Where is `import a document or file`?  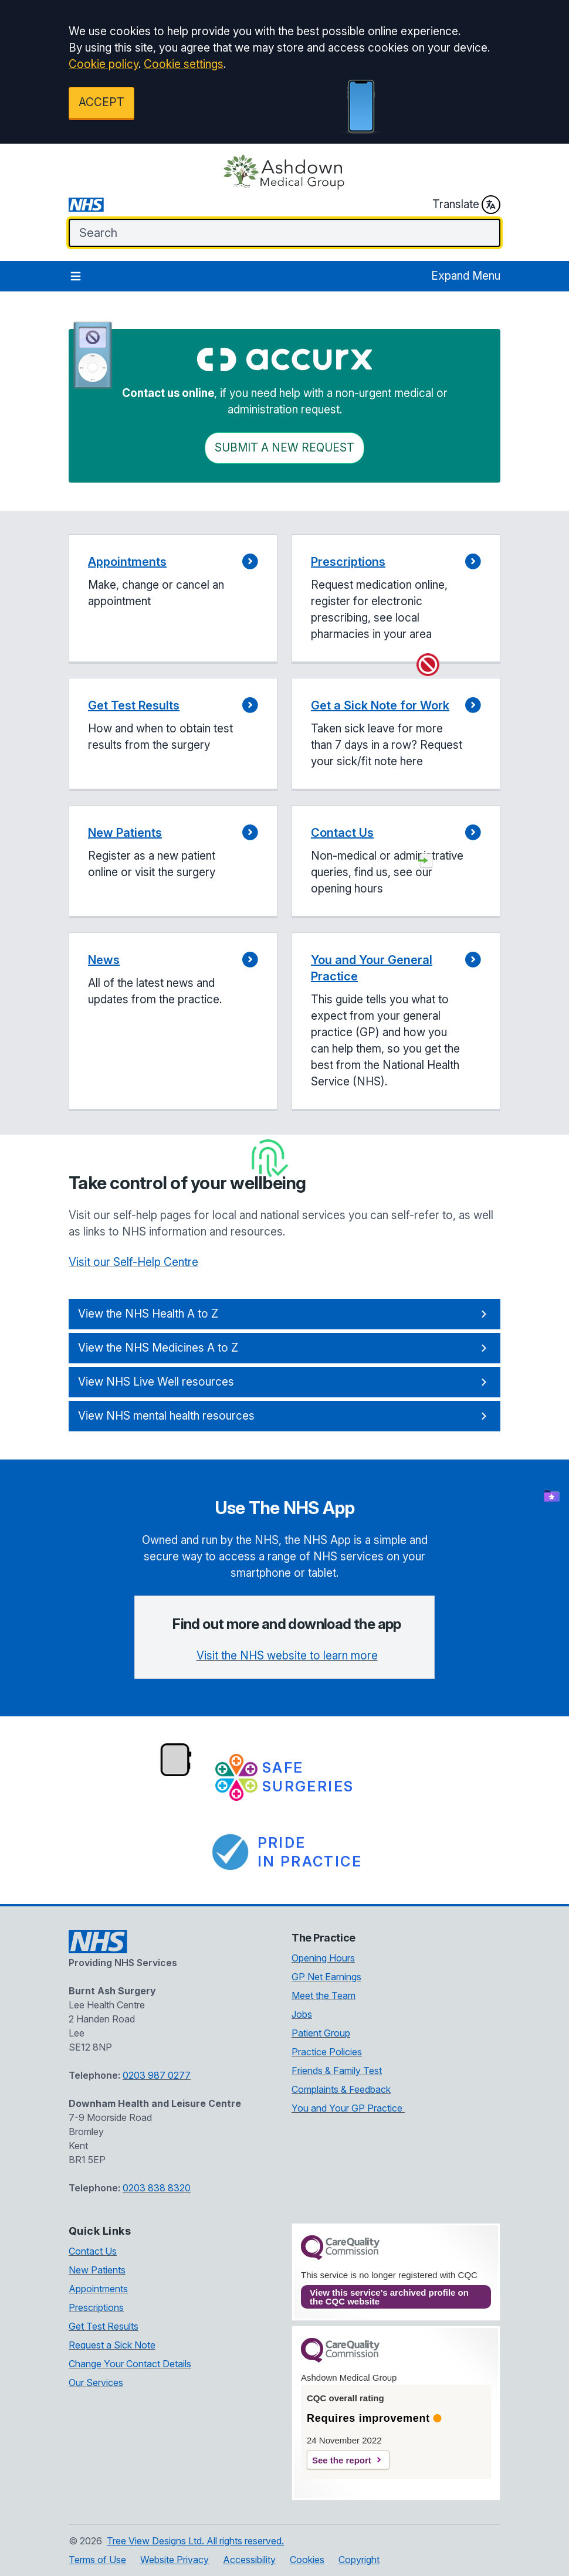 import a document or file is located at coordinates (426, 860).